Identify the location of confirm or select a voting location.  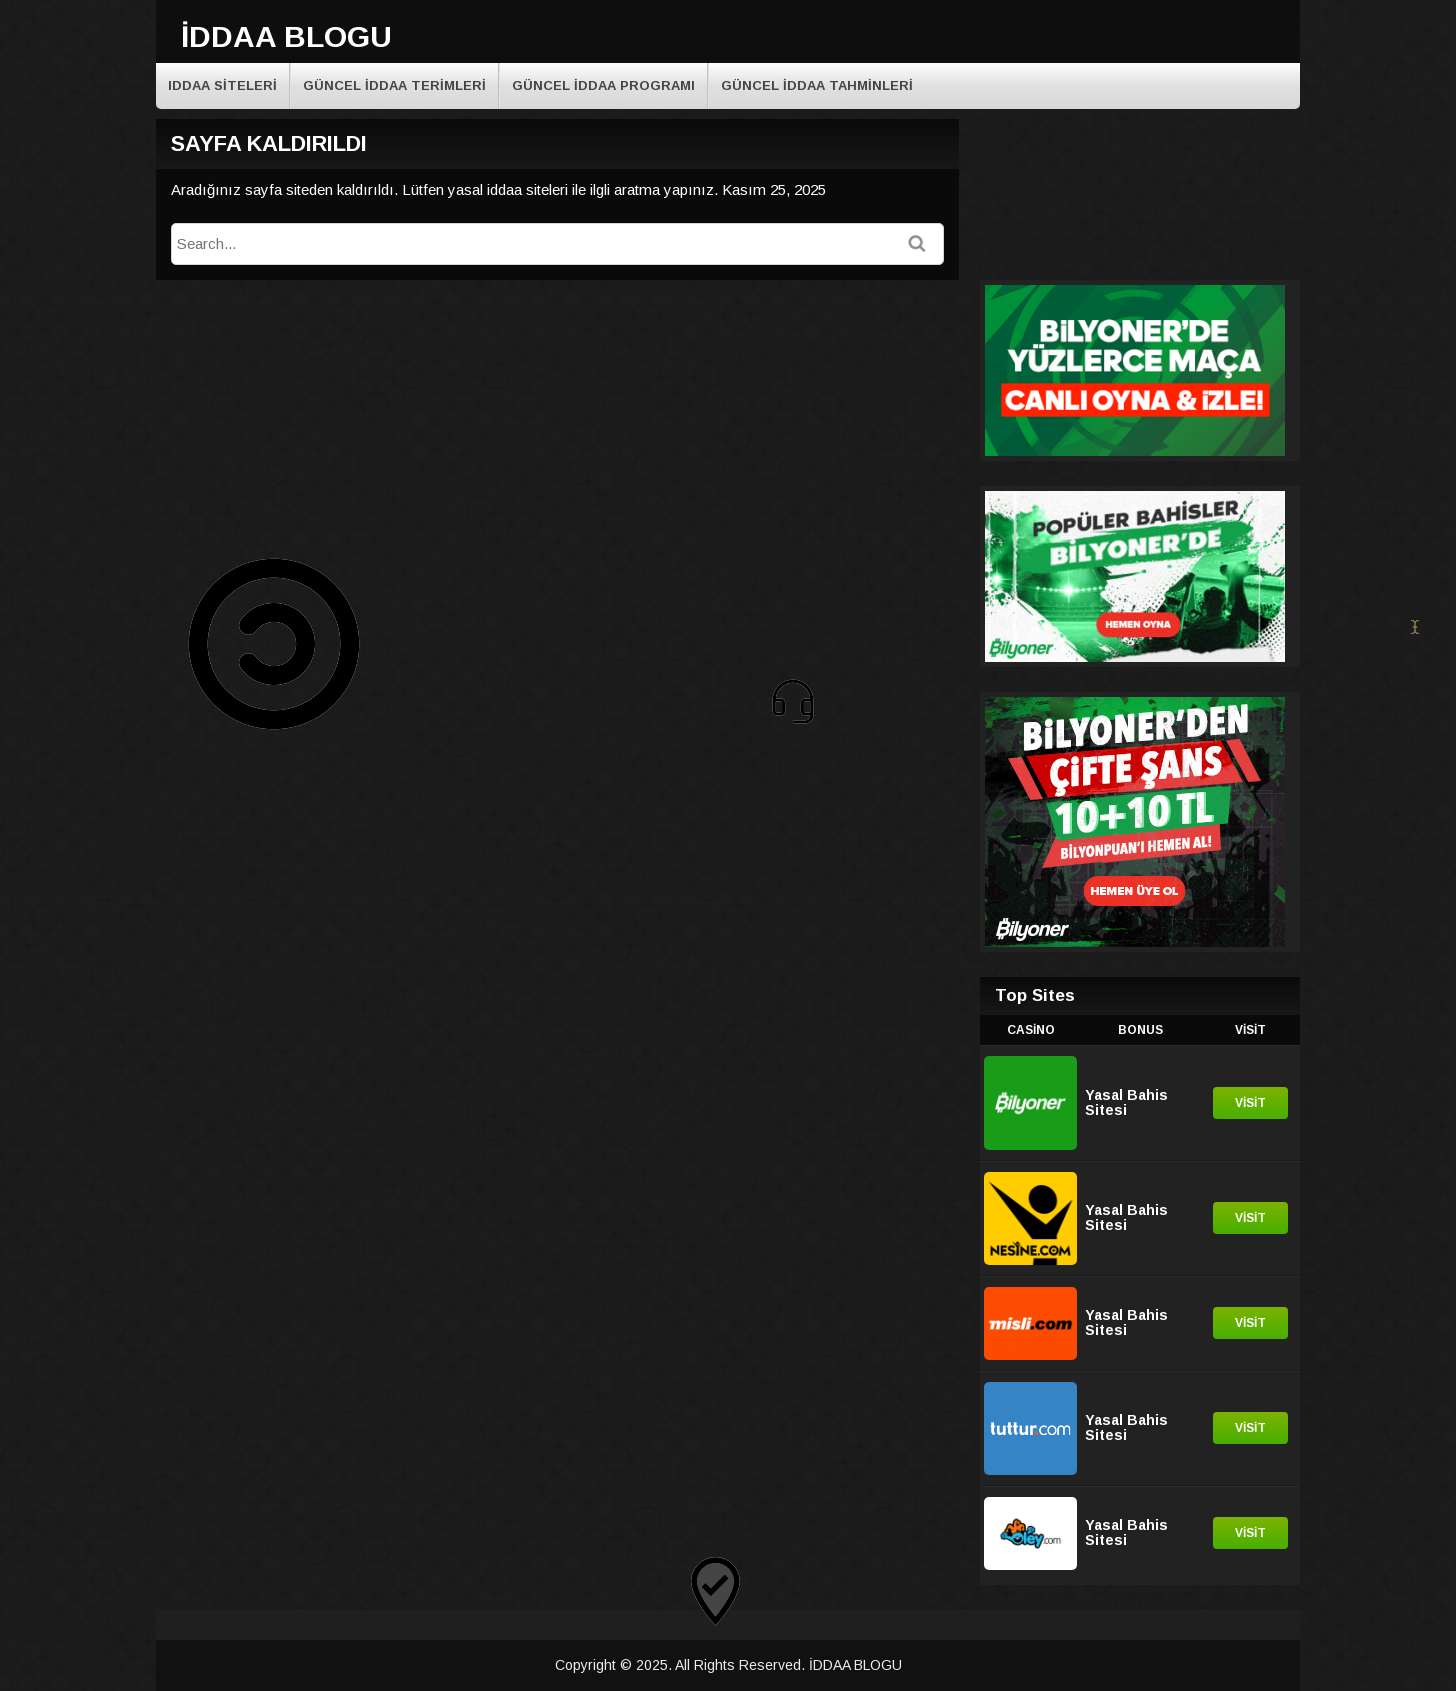
(715, 1590).